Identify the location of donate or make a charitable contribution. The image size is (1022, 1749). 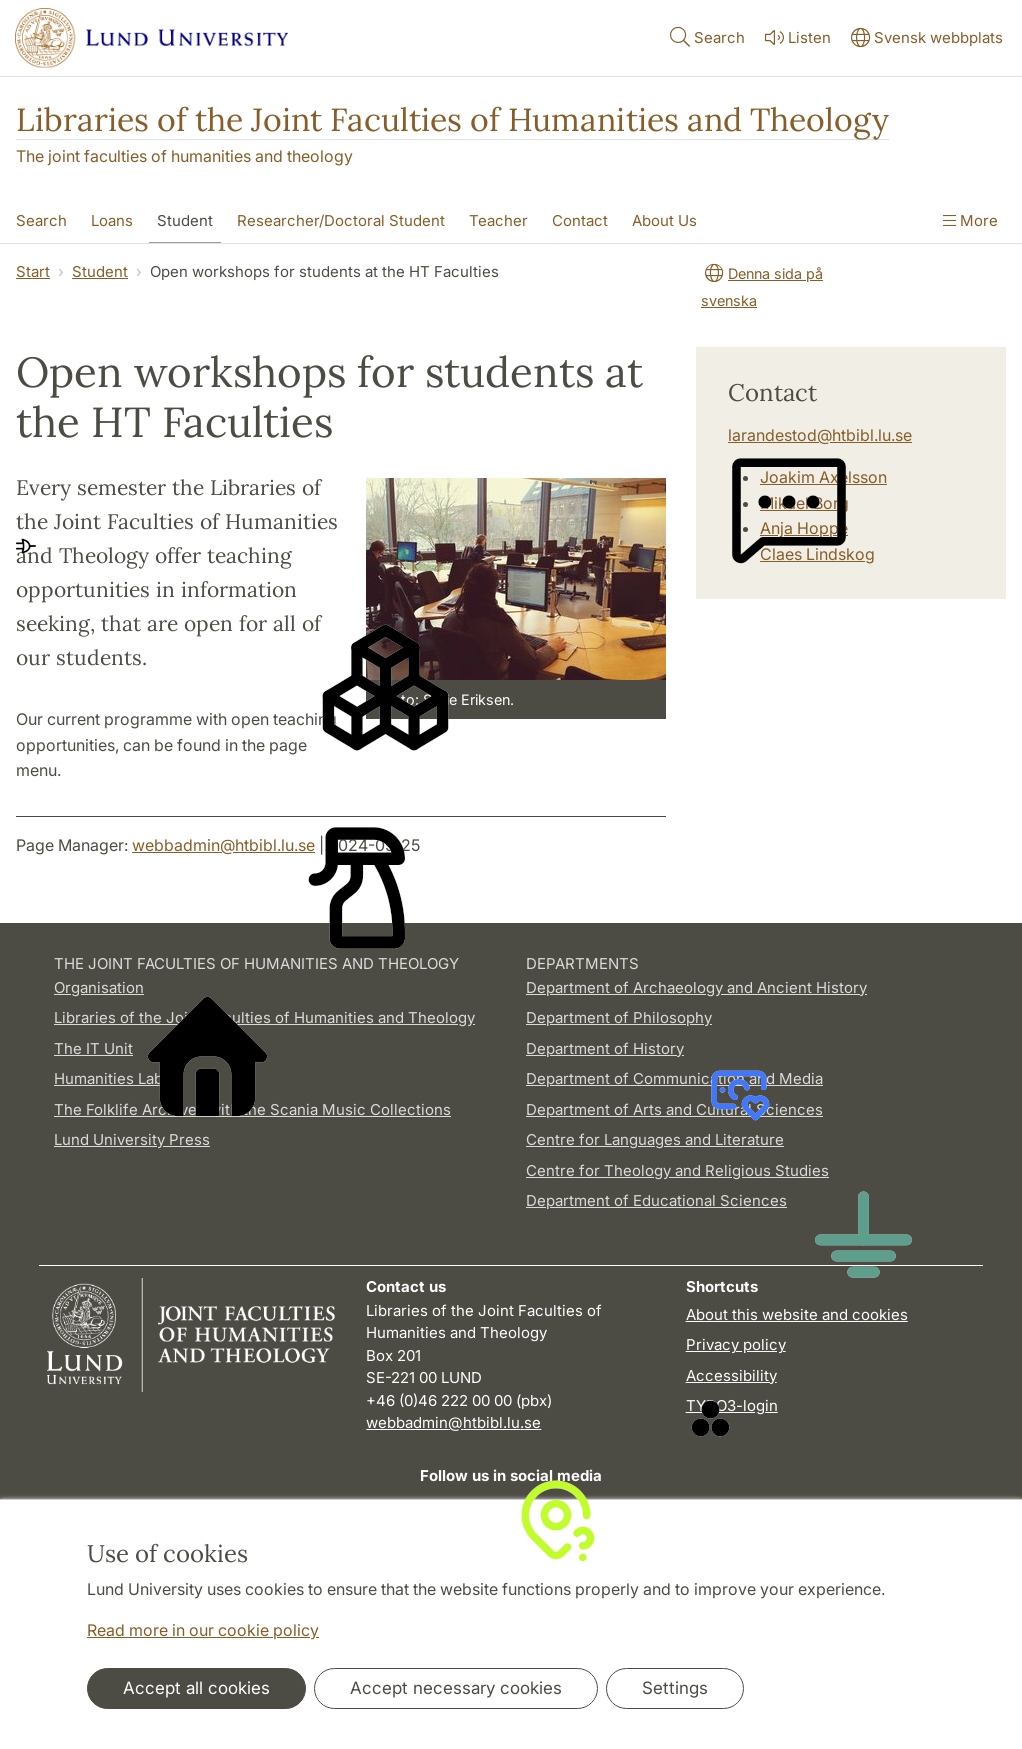
(739, 1090).